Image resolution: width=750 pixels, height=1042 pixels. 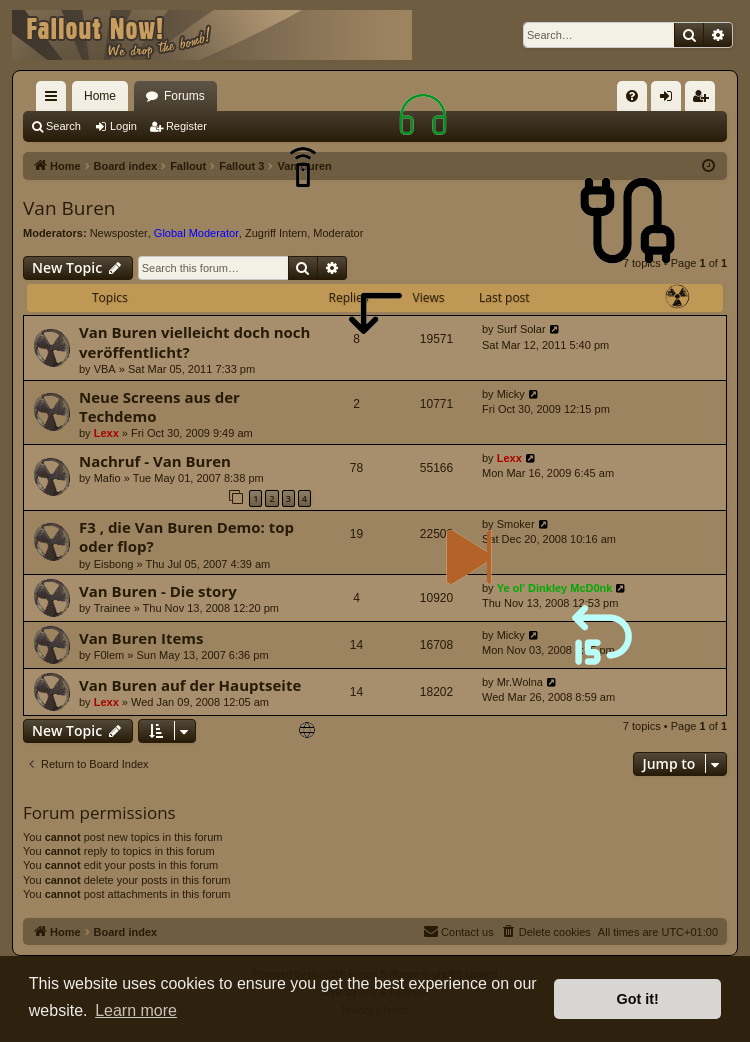 I want to click on navigate back and down in a menu hierarchy, so click(x=373, y=309).